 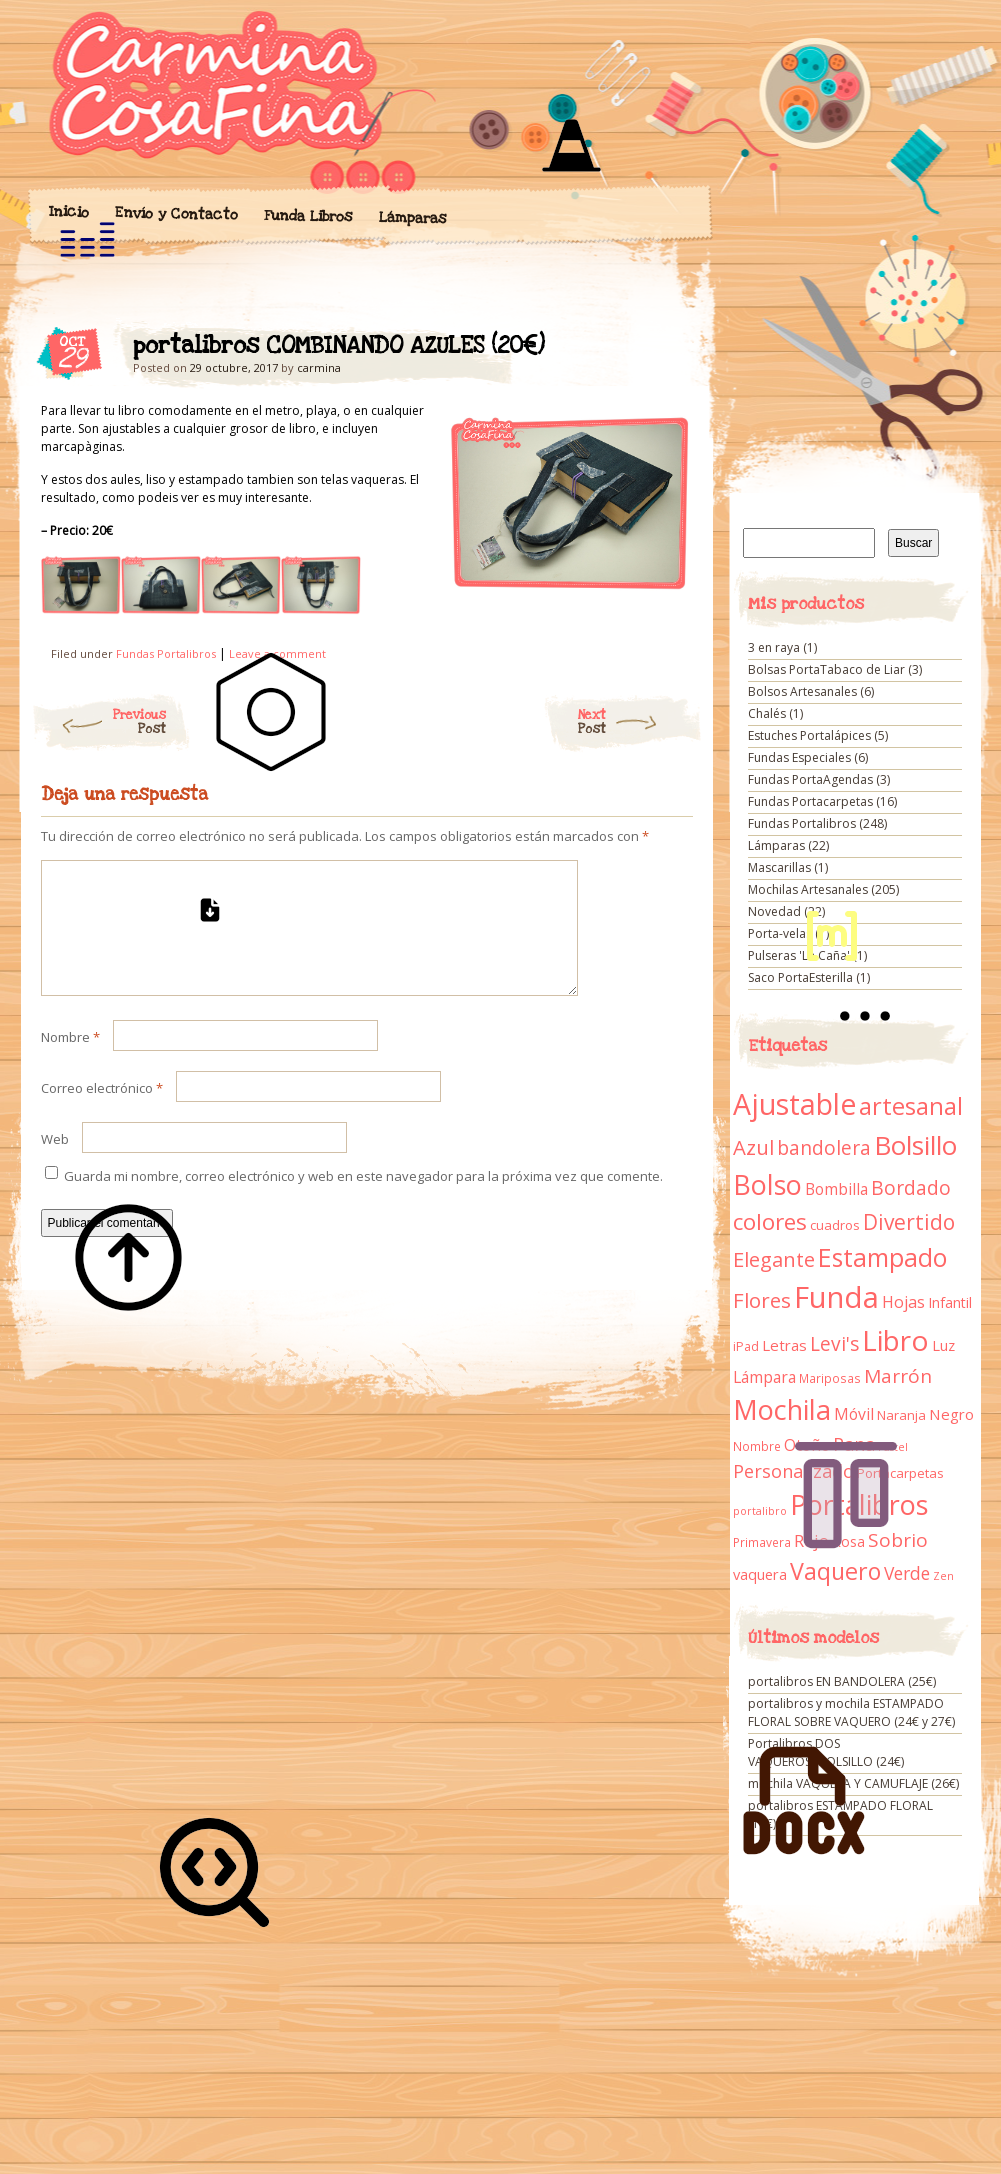 I want to click on scroll to top of page, so click(x=128, y=1257).